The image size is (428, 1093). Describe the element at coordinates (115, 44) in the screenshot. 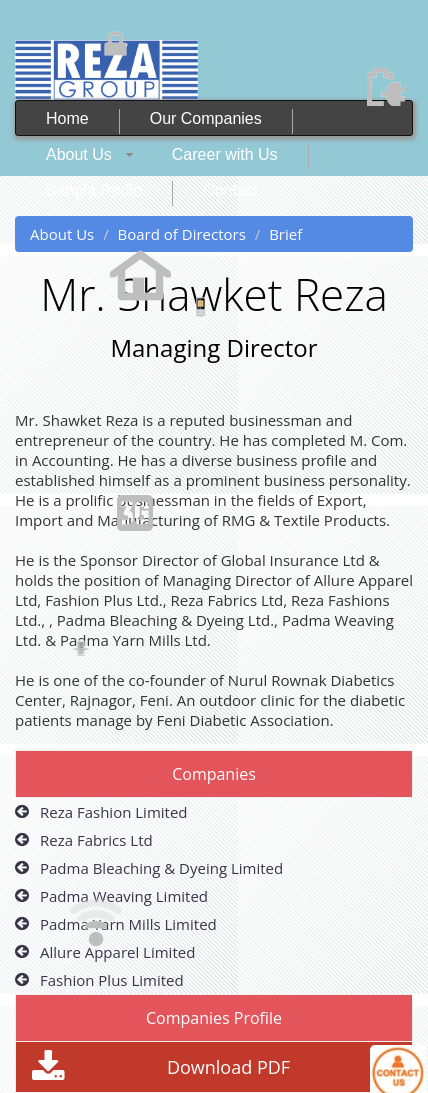

I see `indicates content is locked or protected from editing` at that location.